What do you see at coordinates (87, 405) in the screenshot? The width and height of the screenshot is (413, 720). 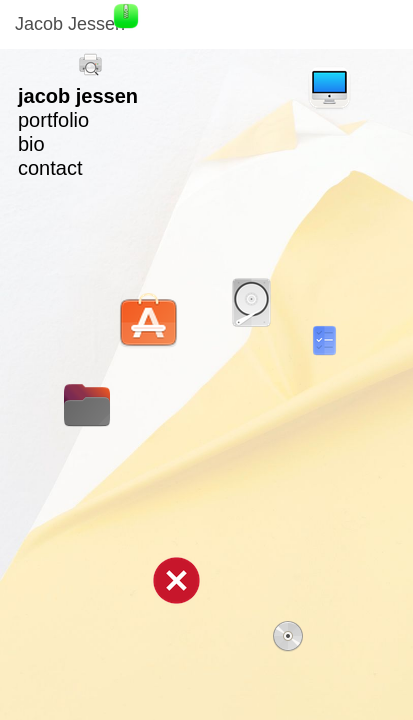 I see `view contents of an open folder` at bounding box center [87, 405].